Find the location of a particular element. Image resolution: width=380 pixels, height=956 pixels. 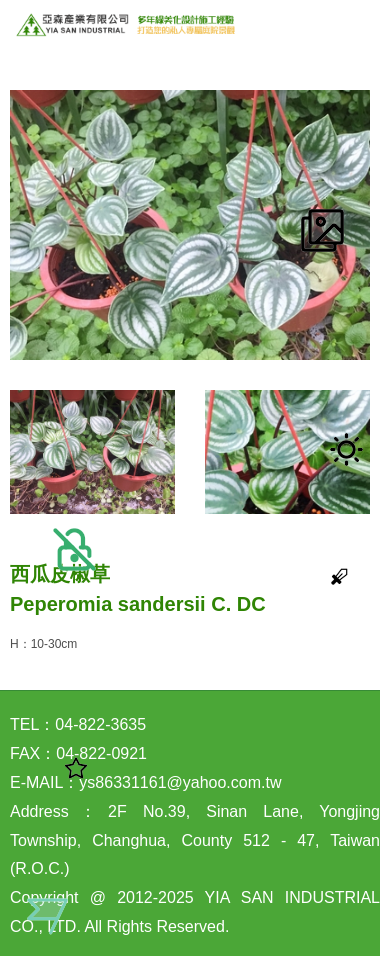

unlock or disable security lock is located at coordinates (74, 549).